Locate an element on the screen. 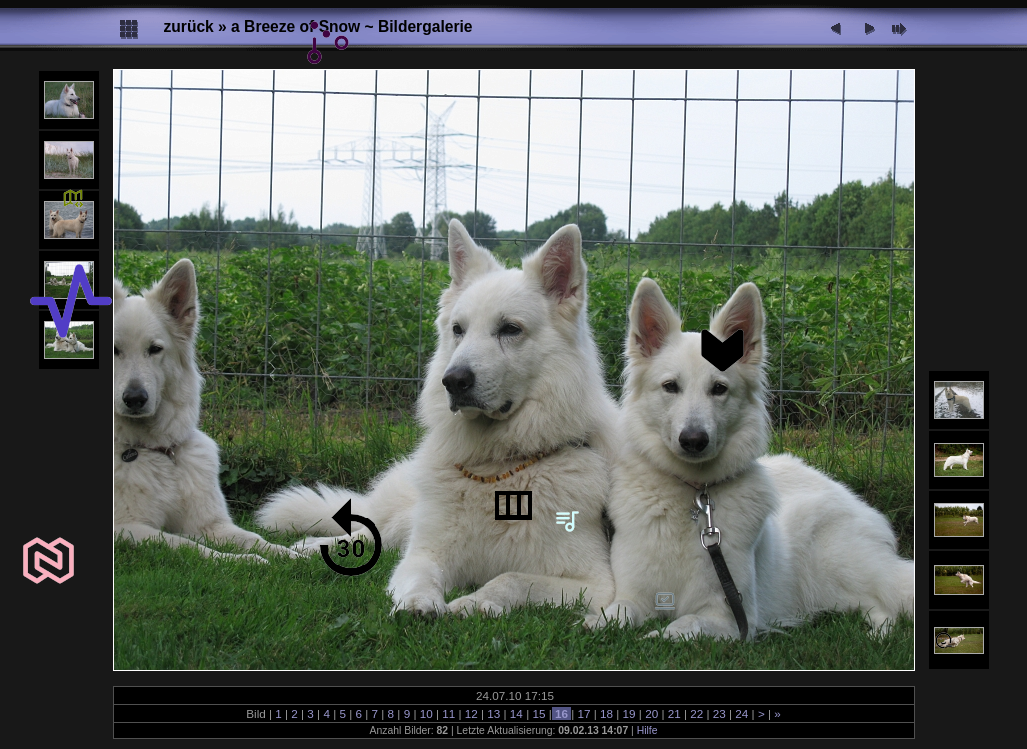 The width and height of the screenshot is (1027, 749). device verification complete is located at coordinates (665, 601).